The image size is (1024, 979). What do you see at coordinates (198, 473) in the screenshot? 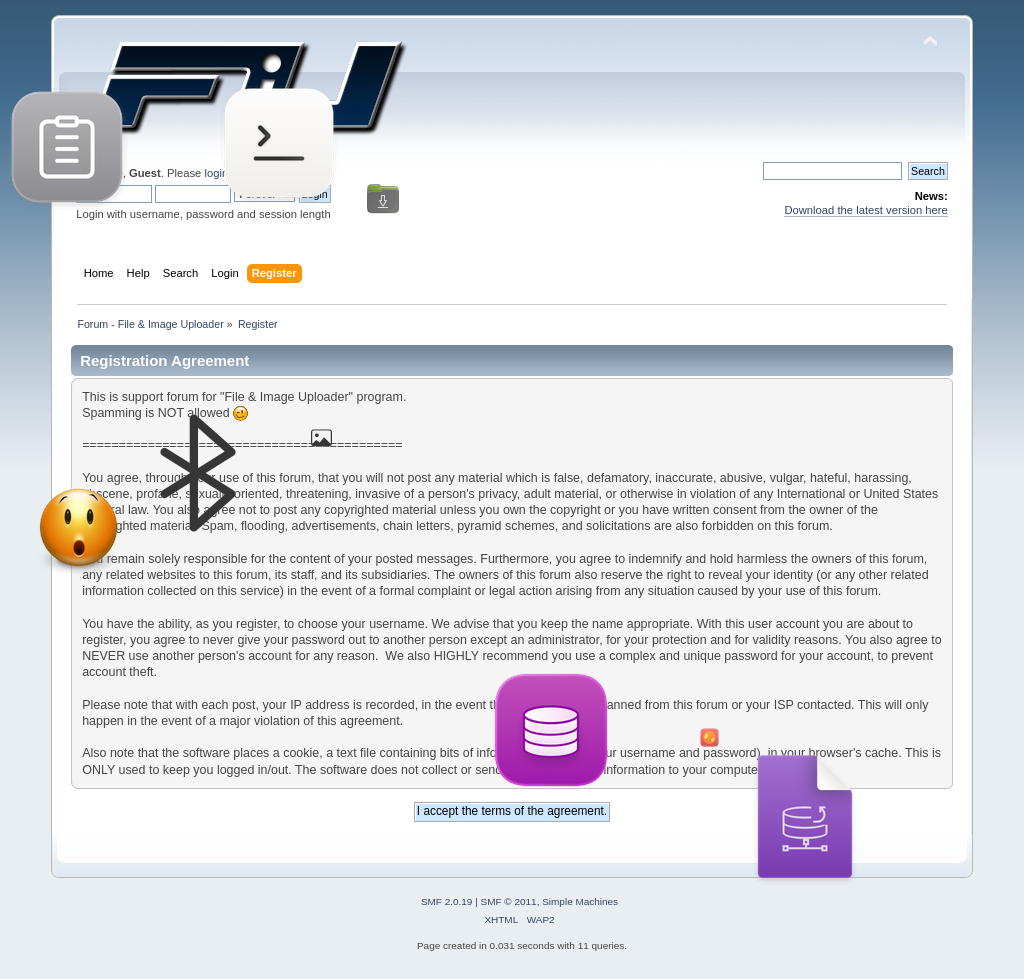
I see `access bluetooth settings` at bounding box center [198, 473].